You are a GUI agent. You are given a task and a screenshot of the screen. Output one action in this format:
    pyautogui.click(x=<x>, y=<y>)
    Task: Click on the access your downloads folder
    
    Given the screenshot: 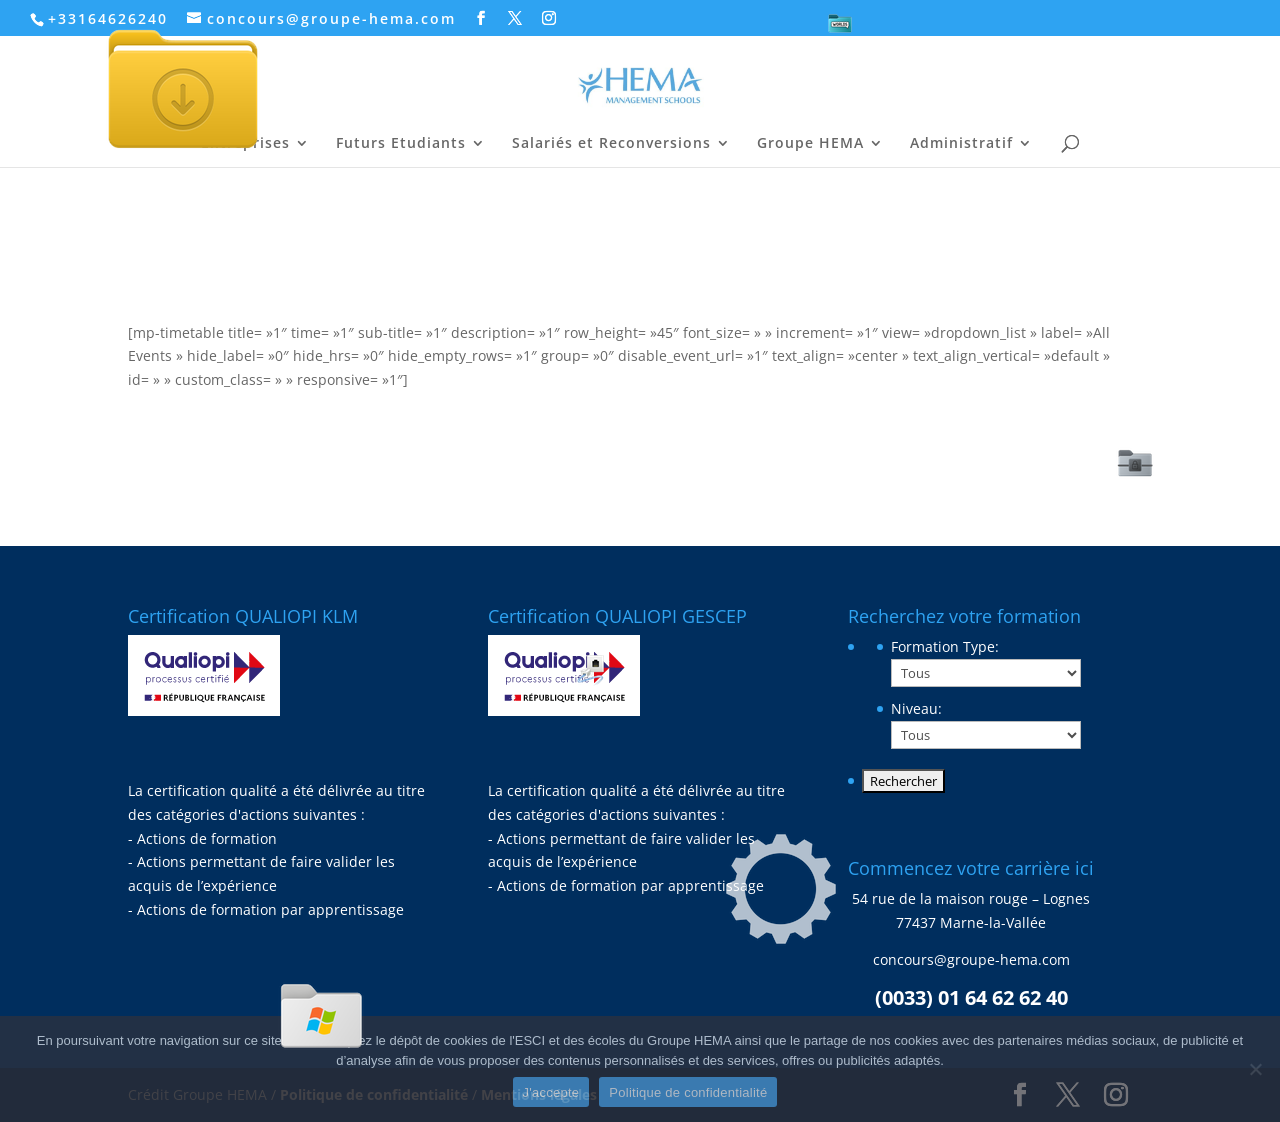 What is the action you would take?
    pyautogui.click(x=183, y=89)
    